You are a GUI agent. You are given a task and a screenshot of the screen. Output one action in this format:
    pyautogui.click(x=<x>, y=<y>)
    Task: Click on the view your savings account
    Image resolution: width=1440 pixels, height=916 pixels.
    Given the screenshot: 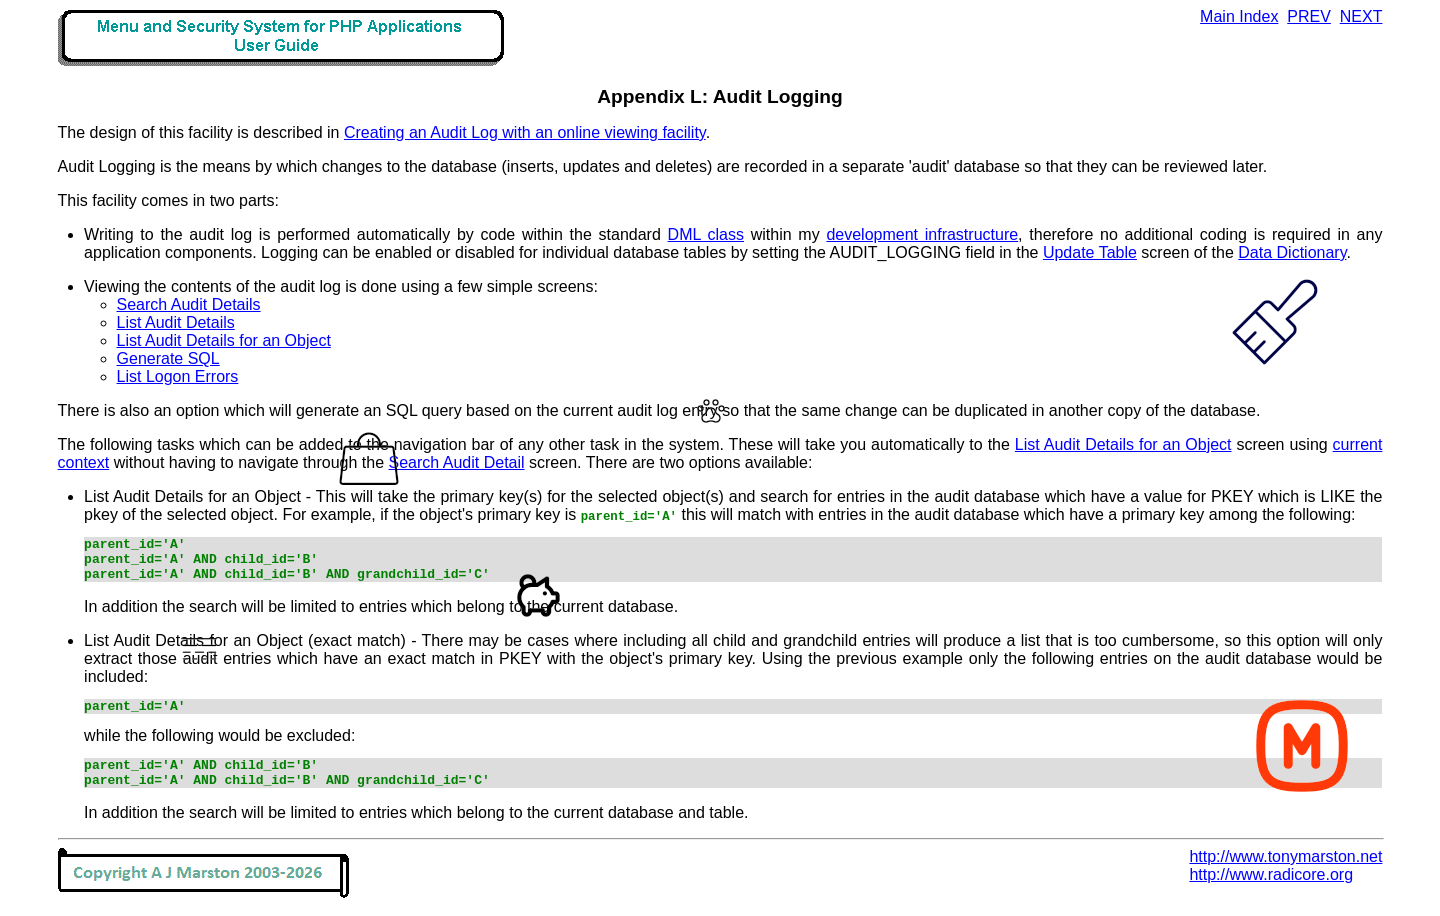 What is the action you would take?
    pyautogui.click(x=538, y=595)
    